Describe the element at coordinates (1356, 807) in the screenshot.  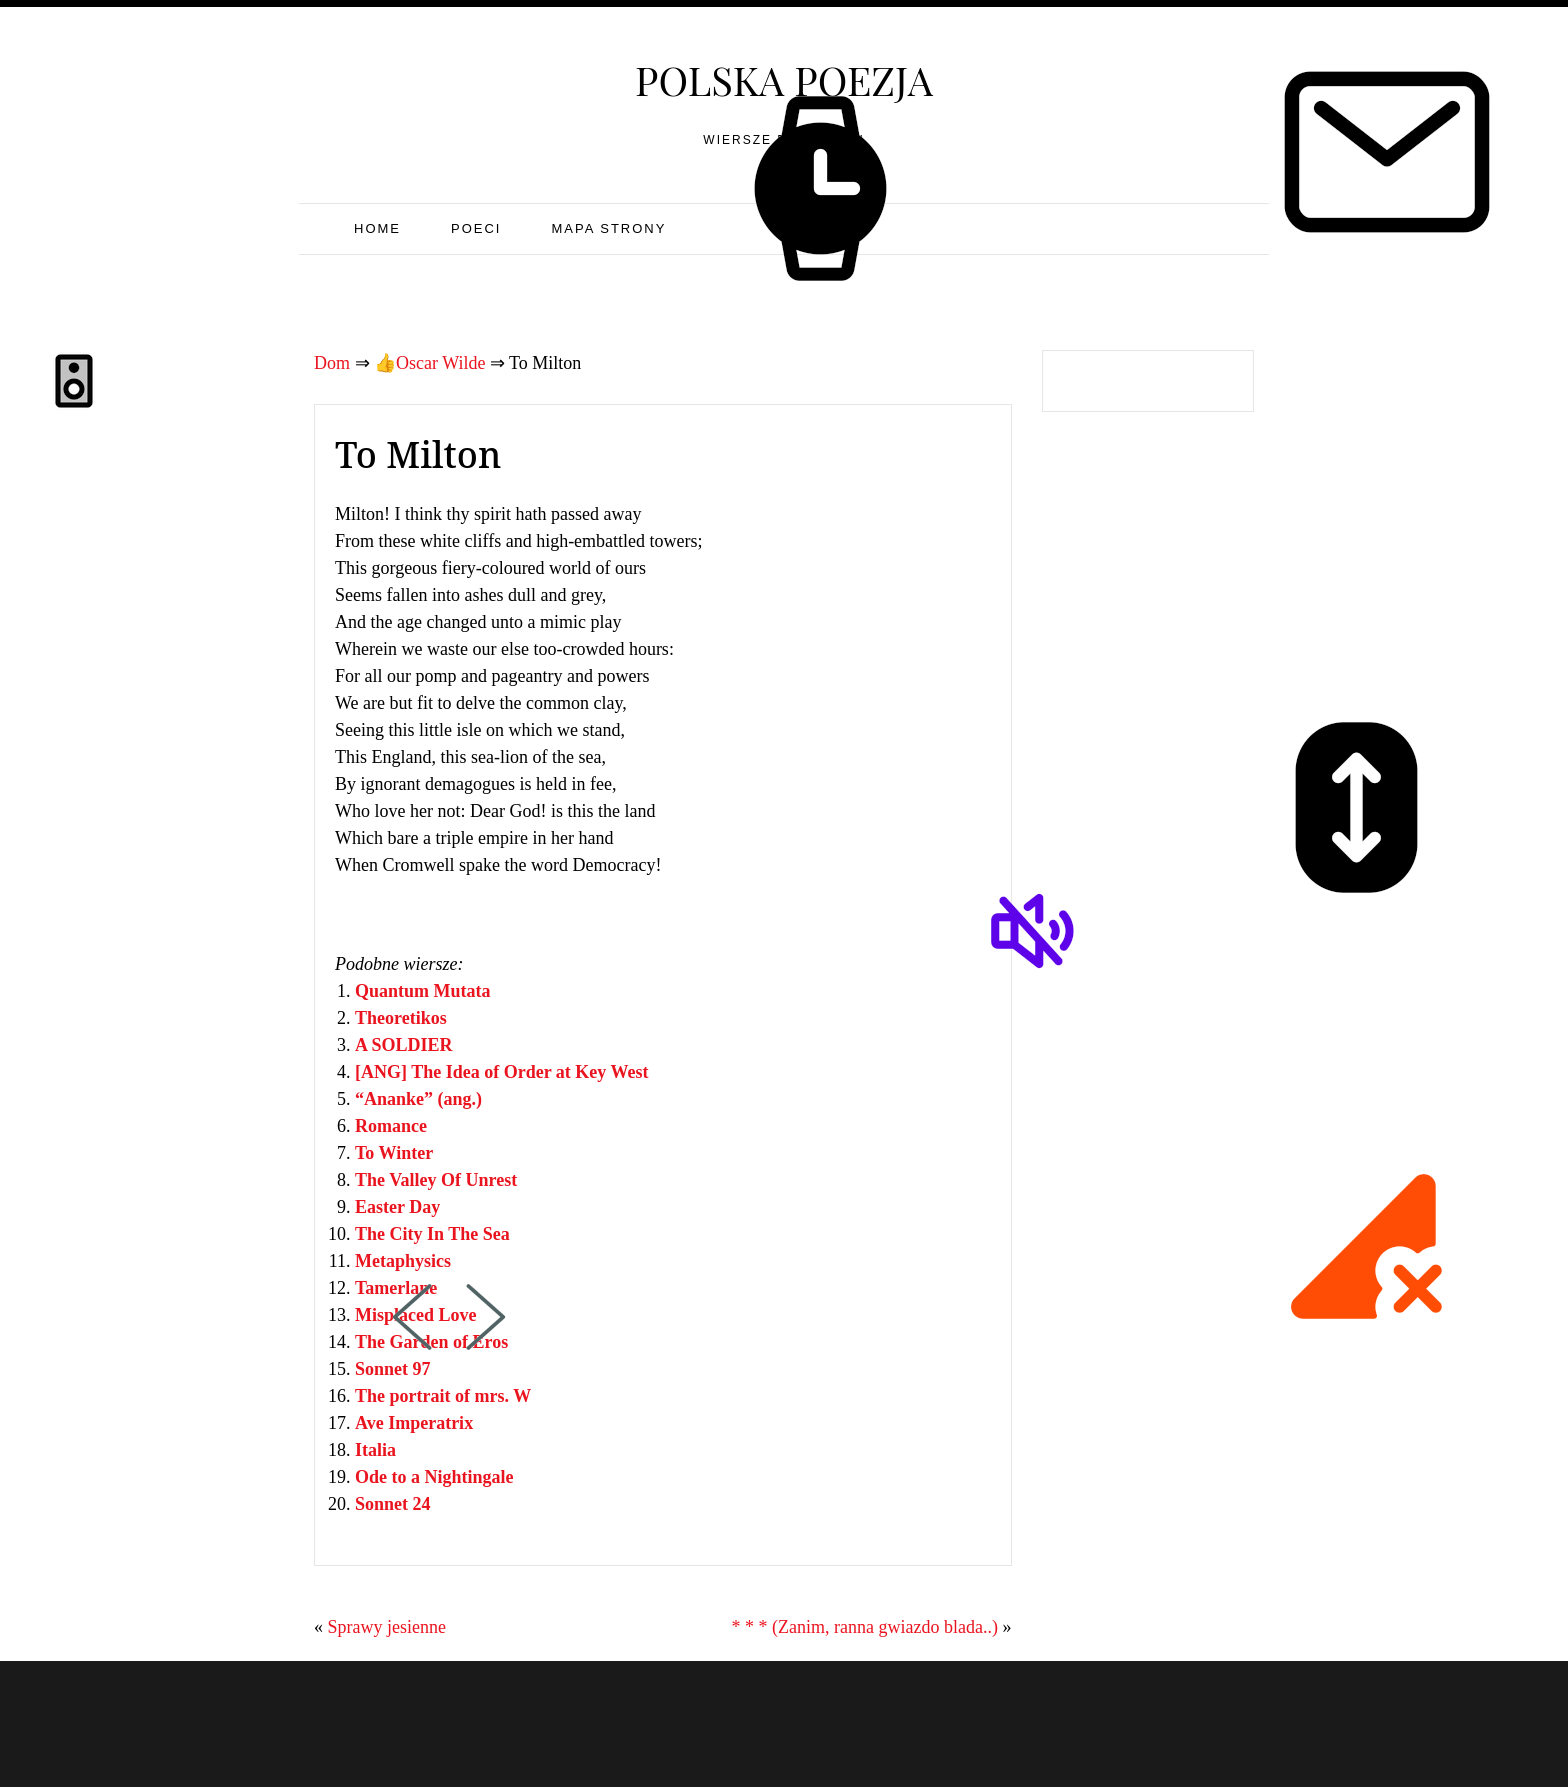
I see `scroll up or down on the page` at that location.